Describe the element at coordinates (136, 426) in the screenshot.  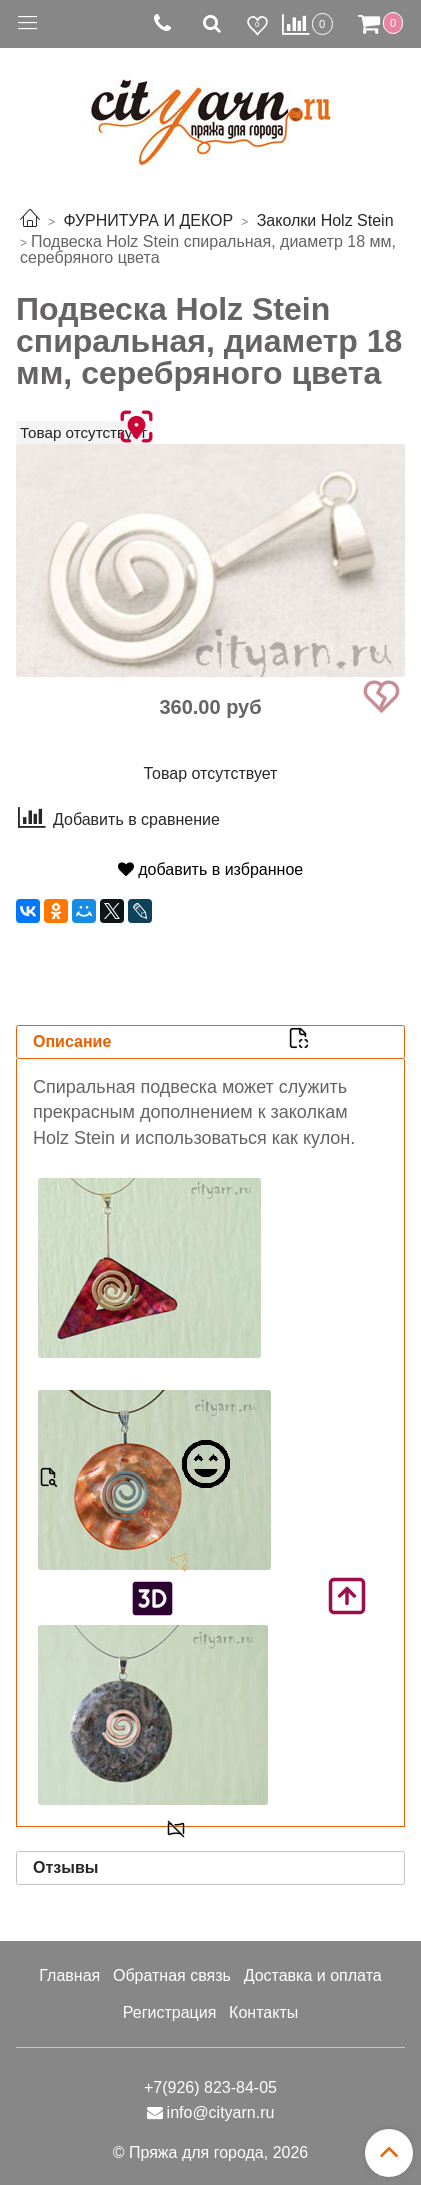
I see `activate live view mode for real-time location tracking` at that location.